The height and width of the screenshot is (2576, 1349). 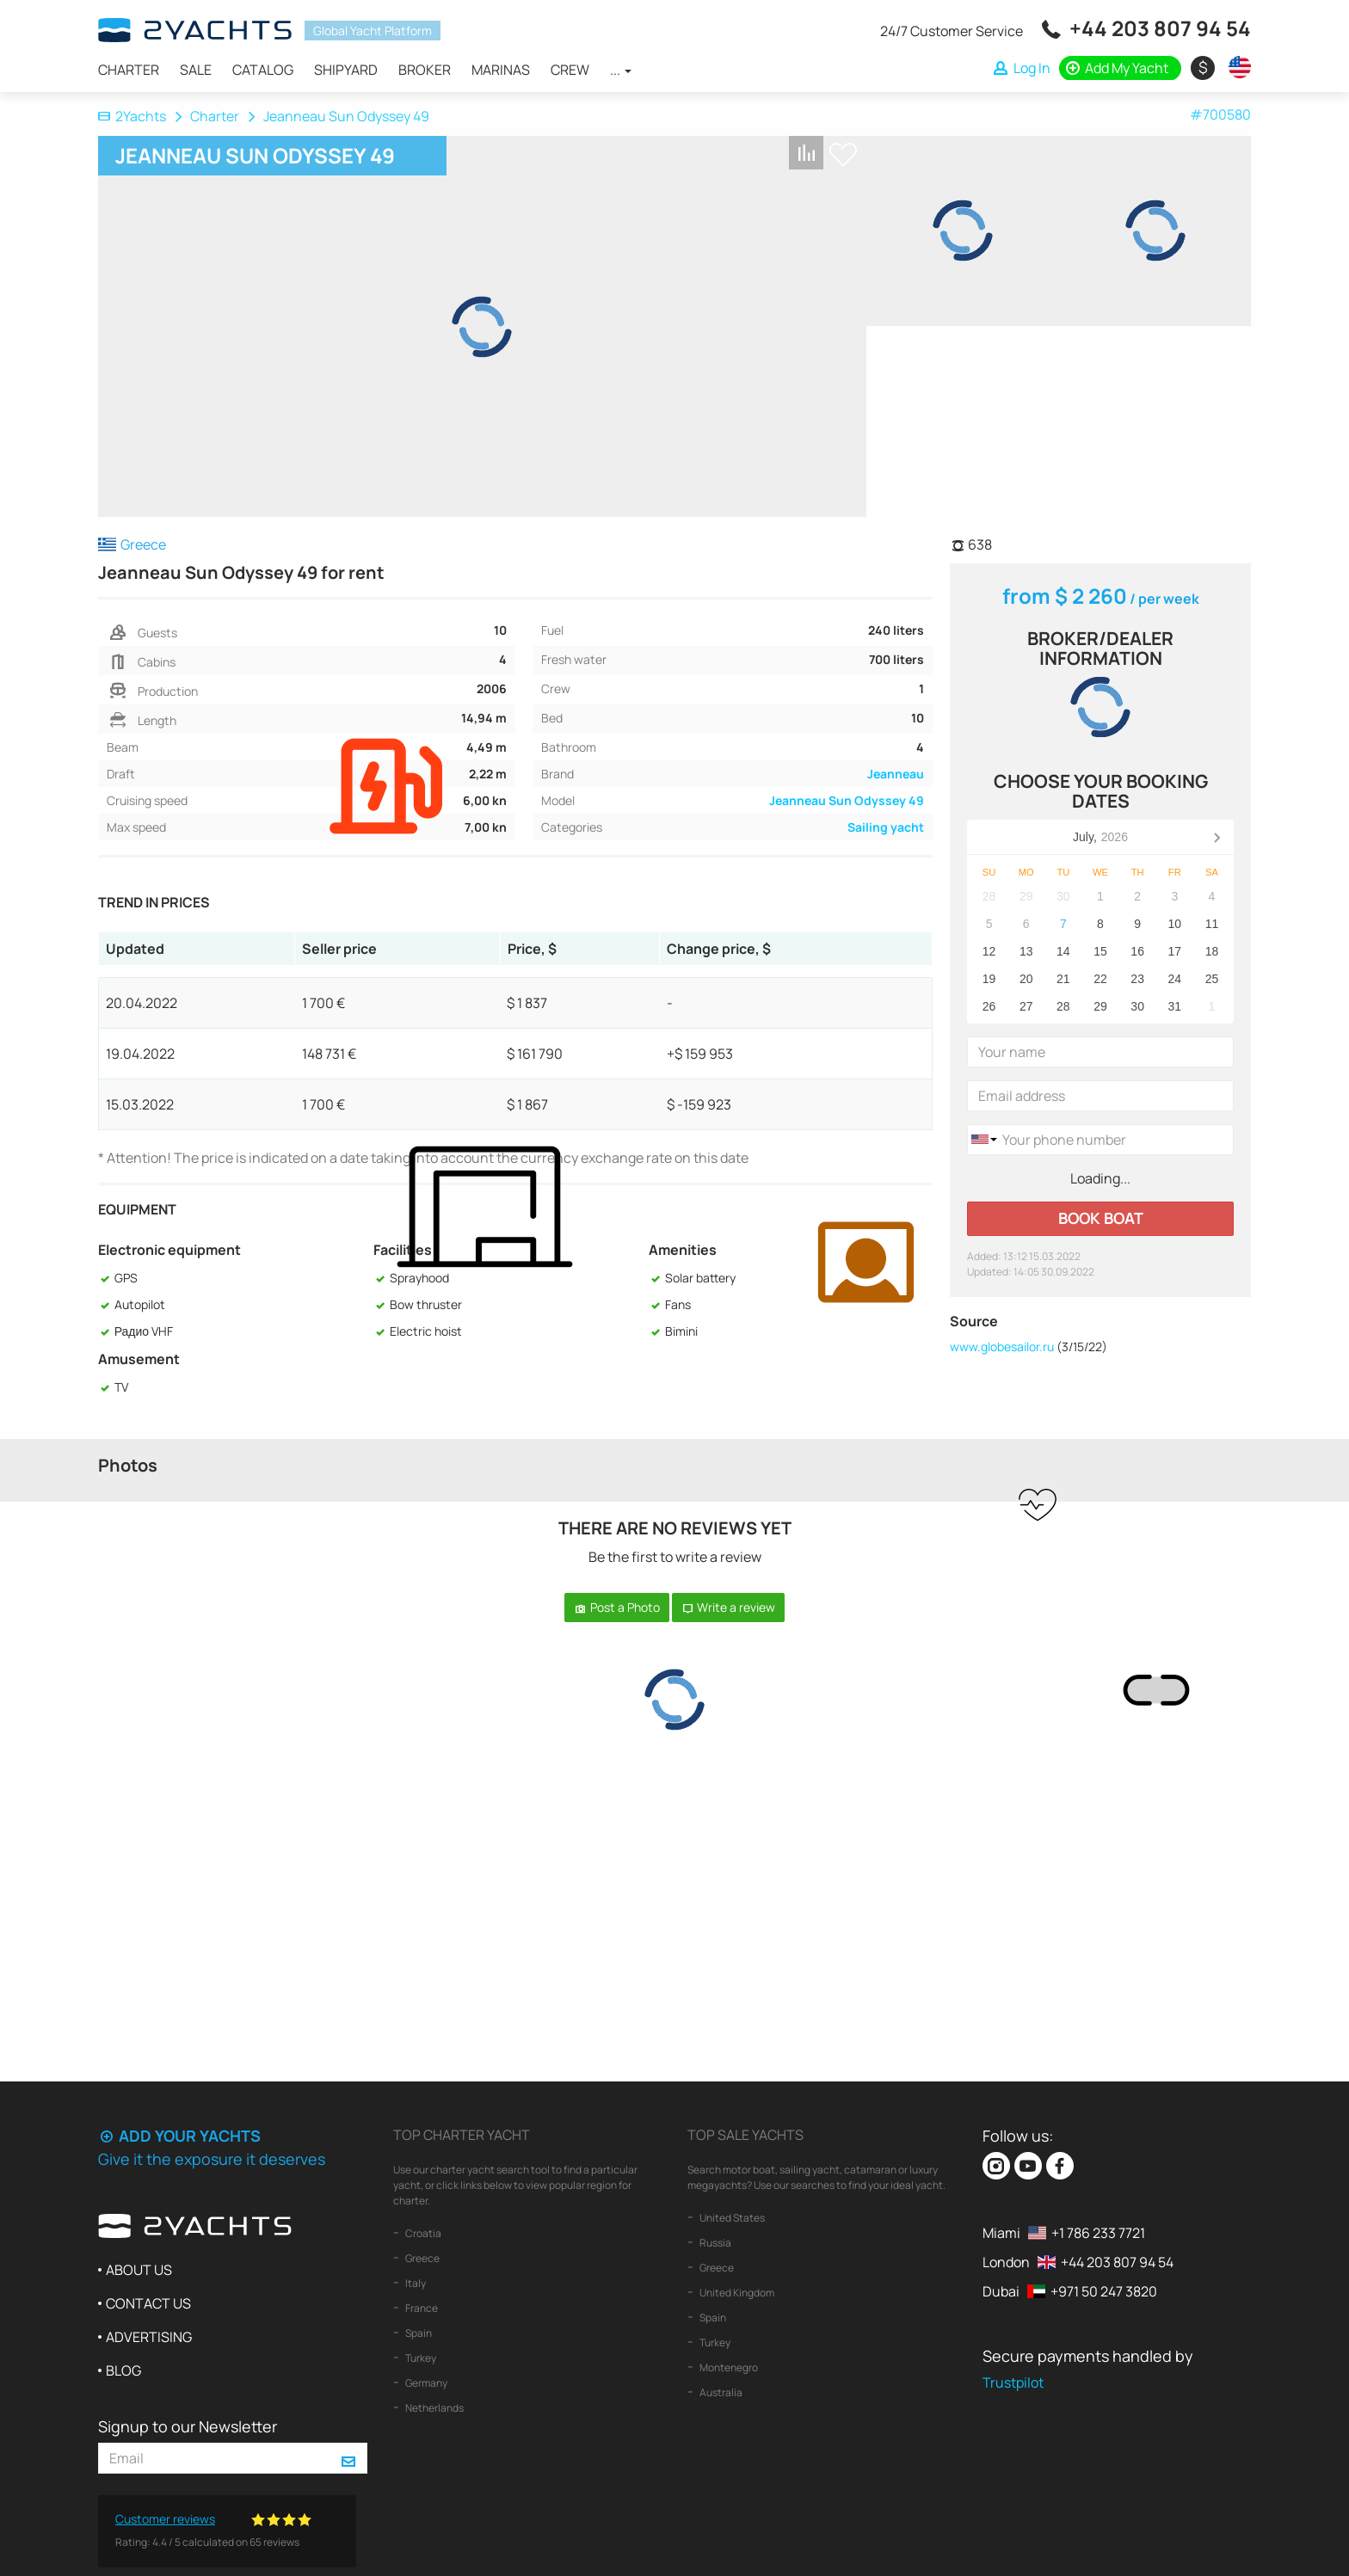 I want to click on find nearby EV charging stations, so click(x=381, y=786).